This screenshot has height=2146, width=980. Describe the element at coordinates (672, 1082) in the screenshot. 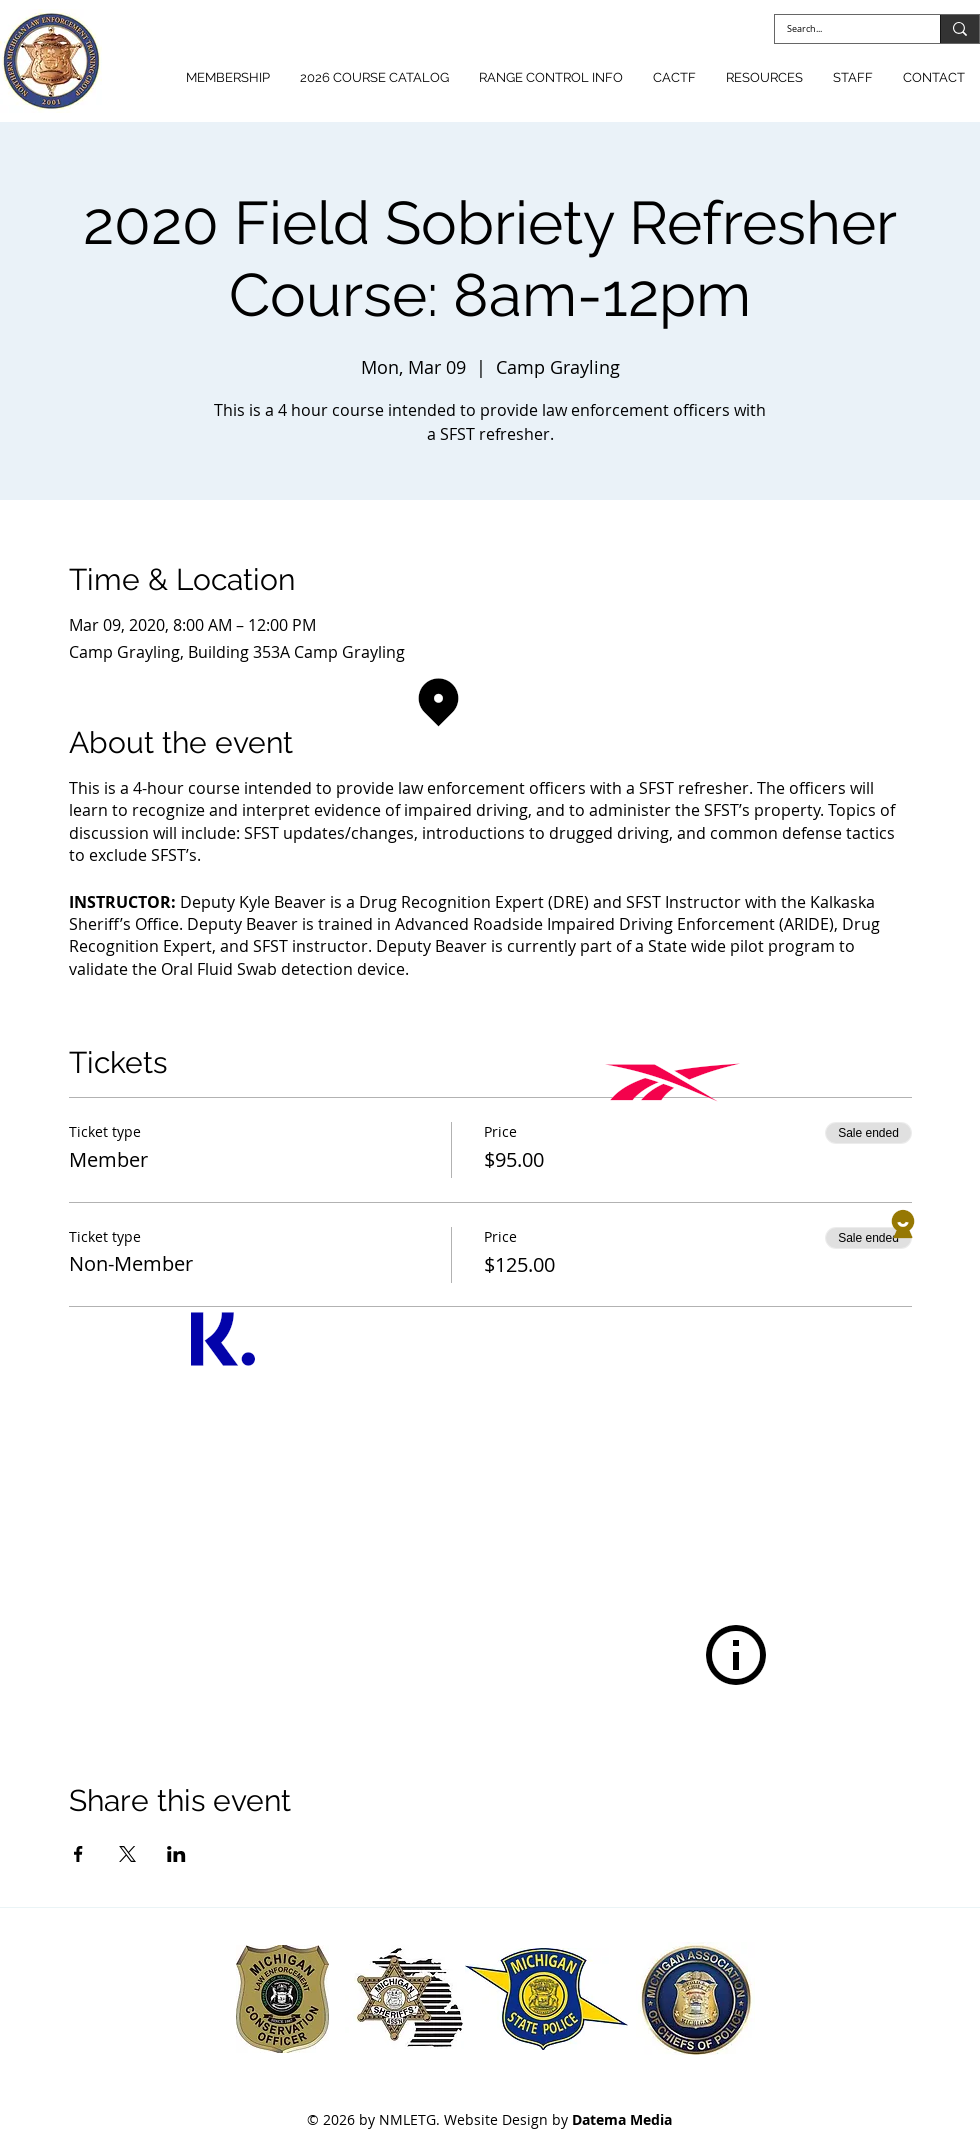

I see `visit the Reebok website or app` at that location.